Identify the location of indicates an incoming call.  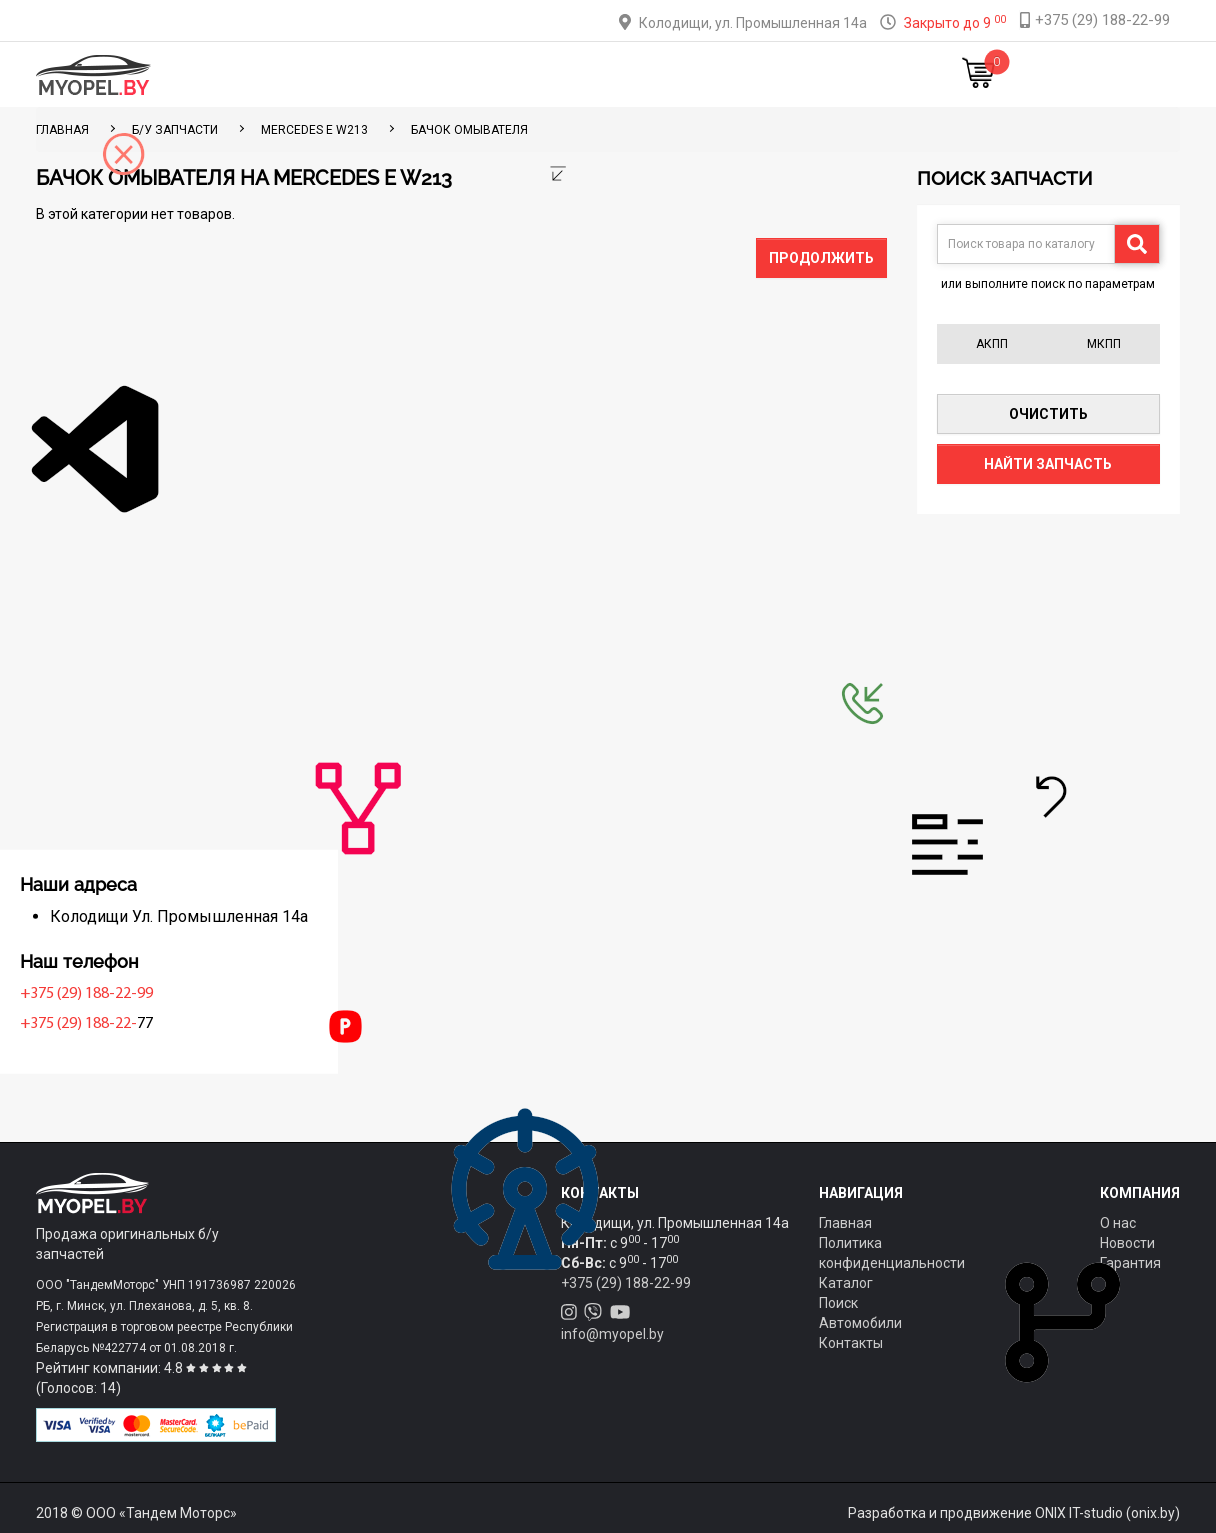
(862, 703).